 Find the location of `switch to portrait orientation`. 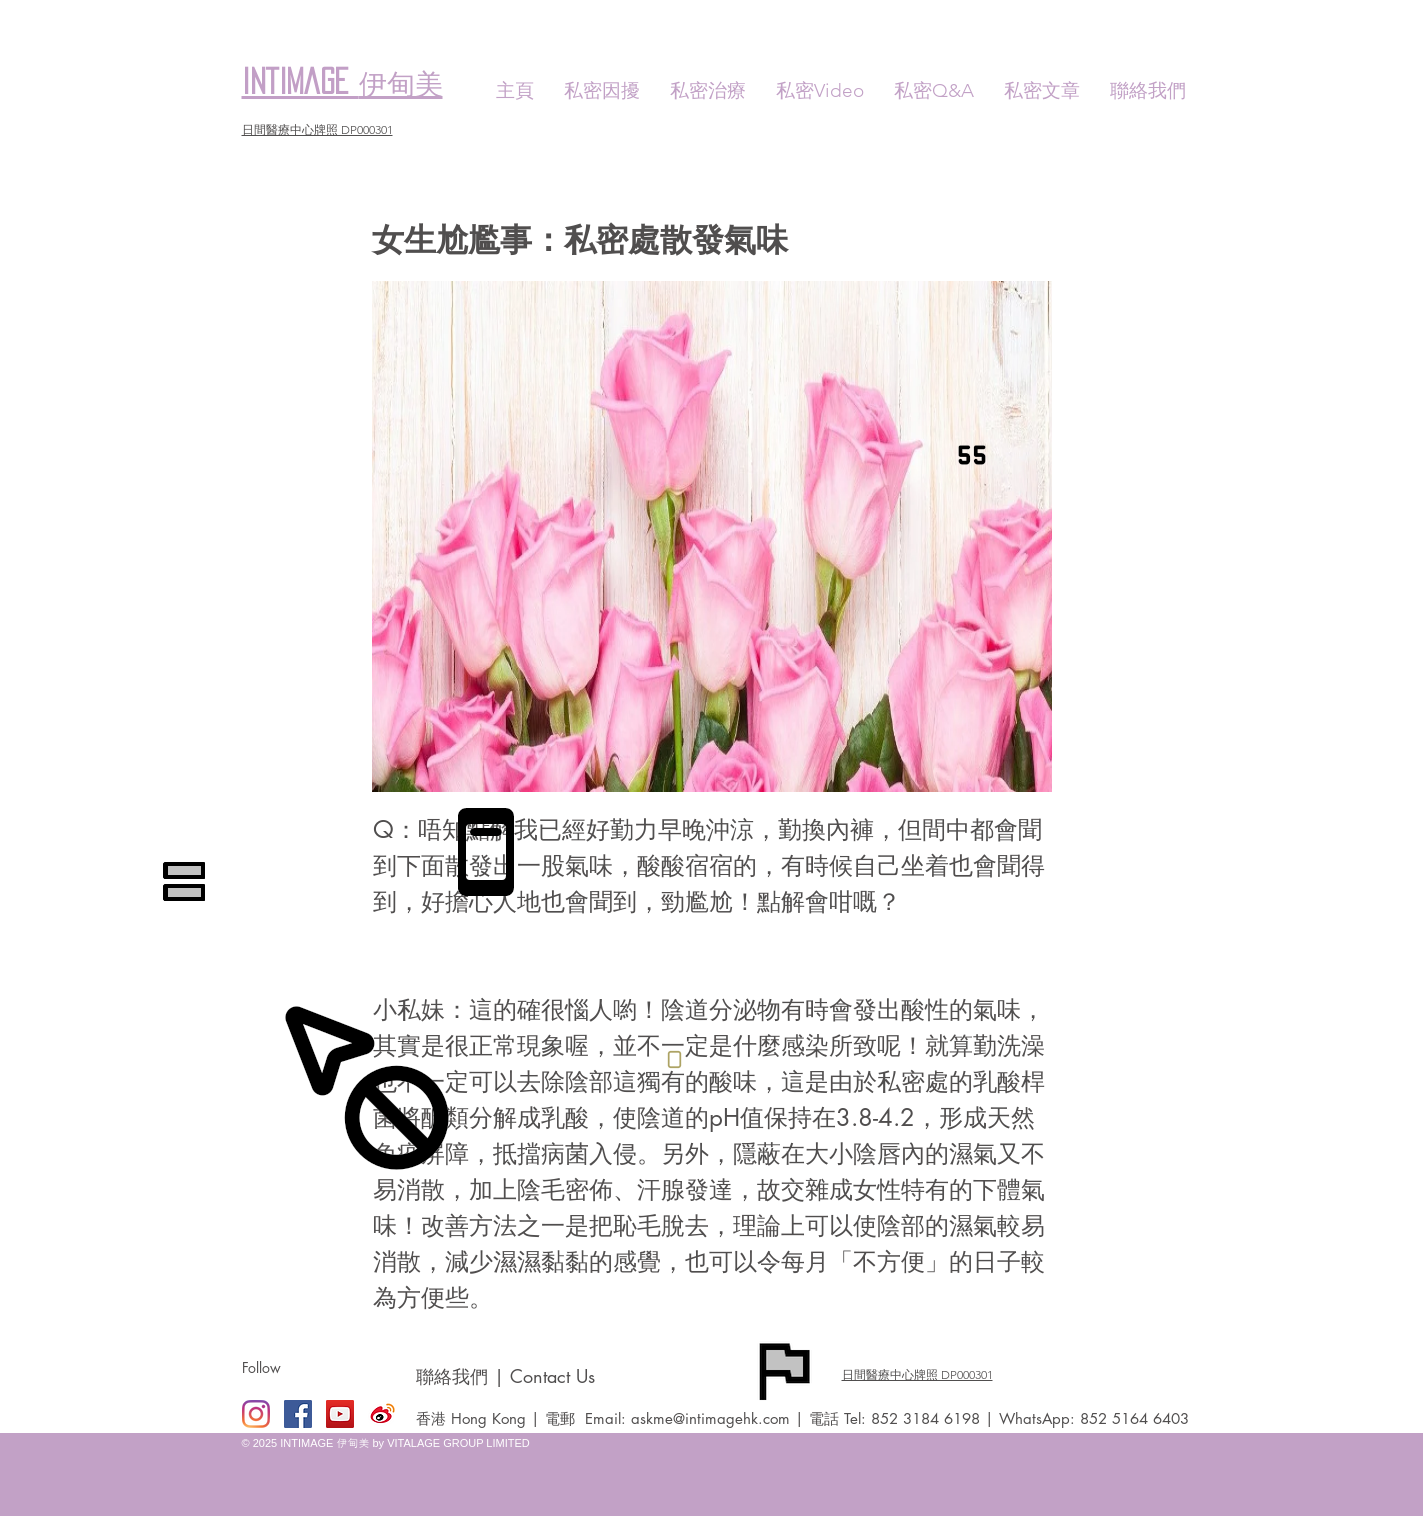

switch to portrait orientation is located at coordinates (674, 1059).